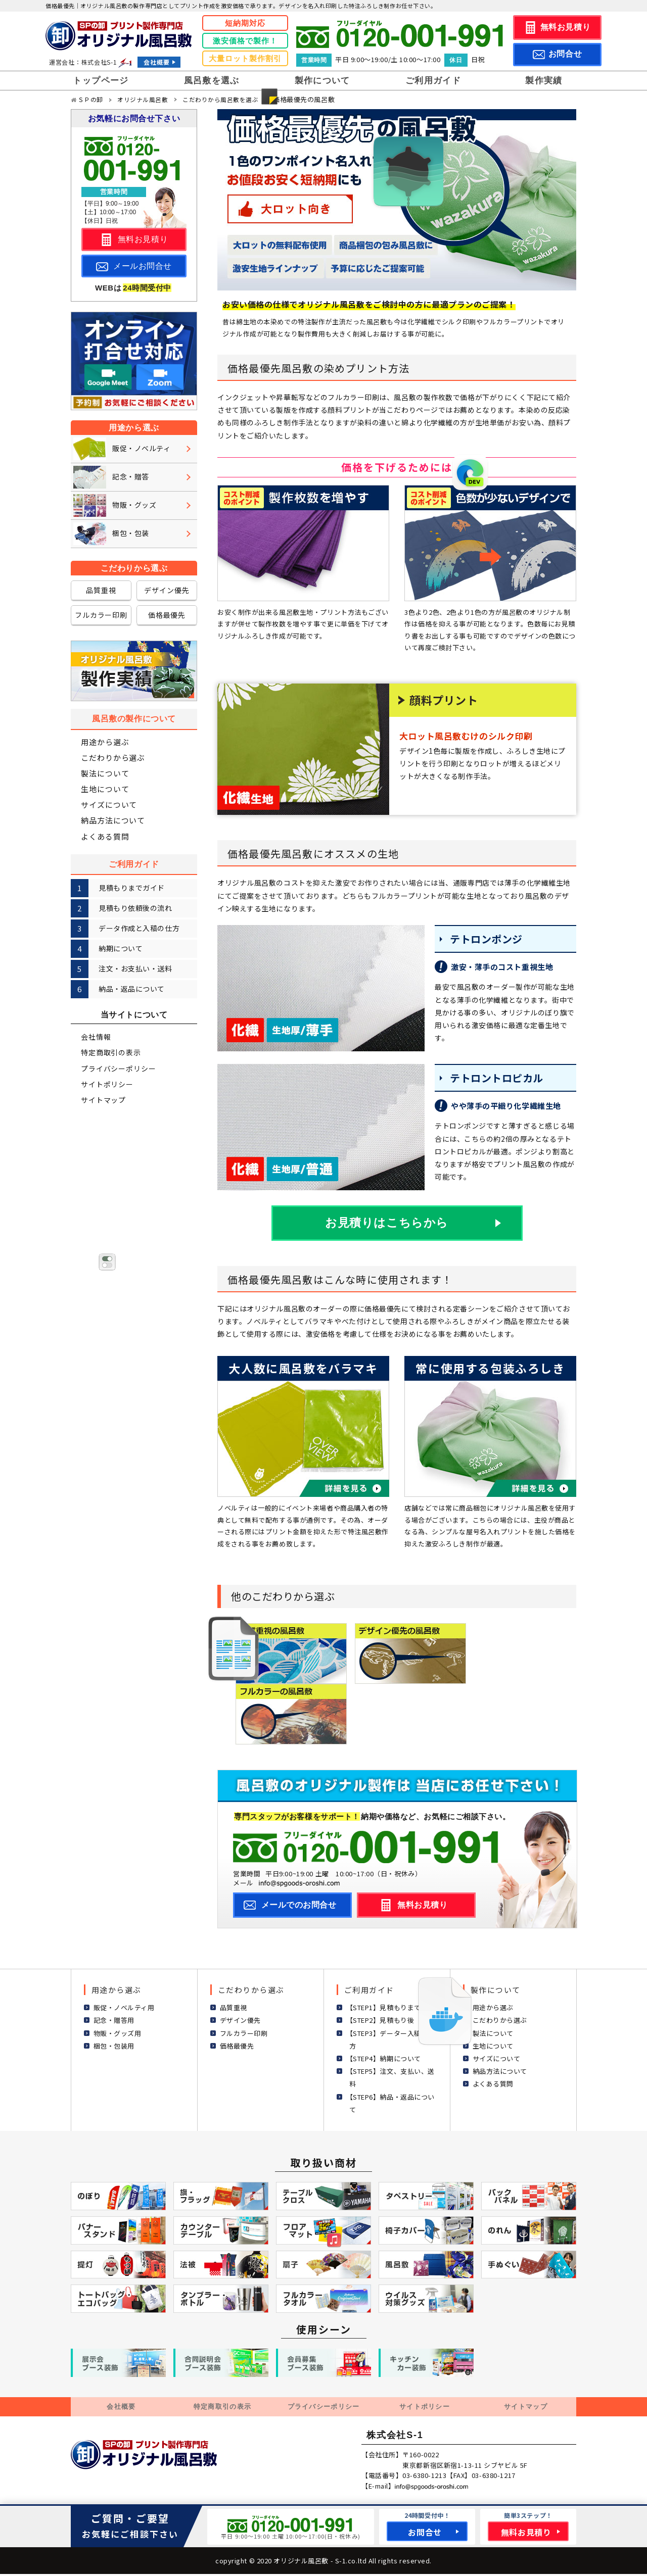  I want to click on open system settings or preferences, so click(107, 1262).